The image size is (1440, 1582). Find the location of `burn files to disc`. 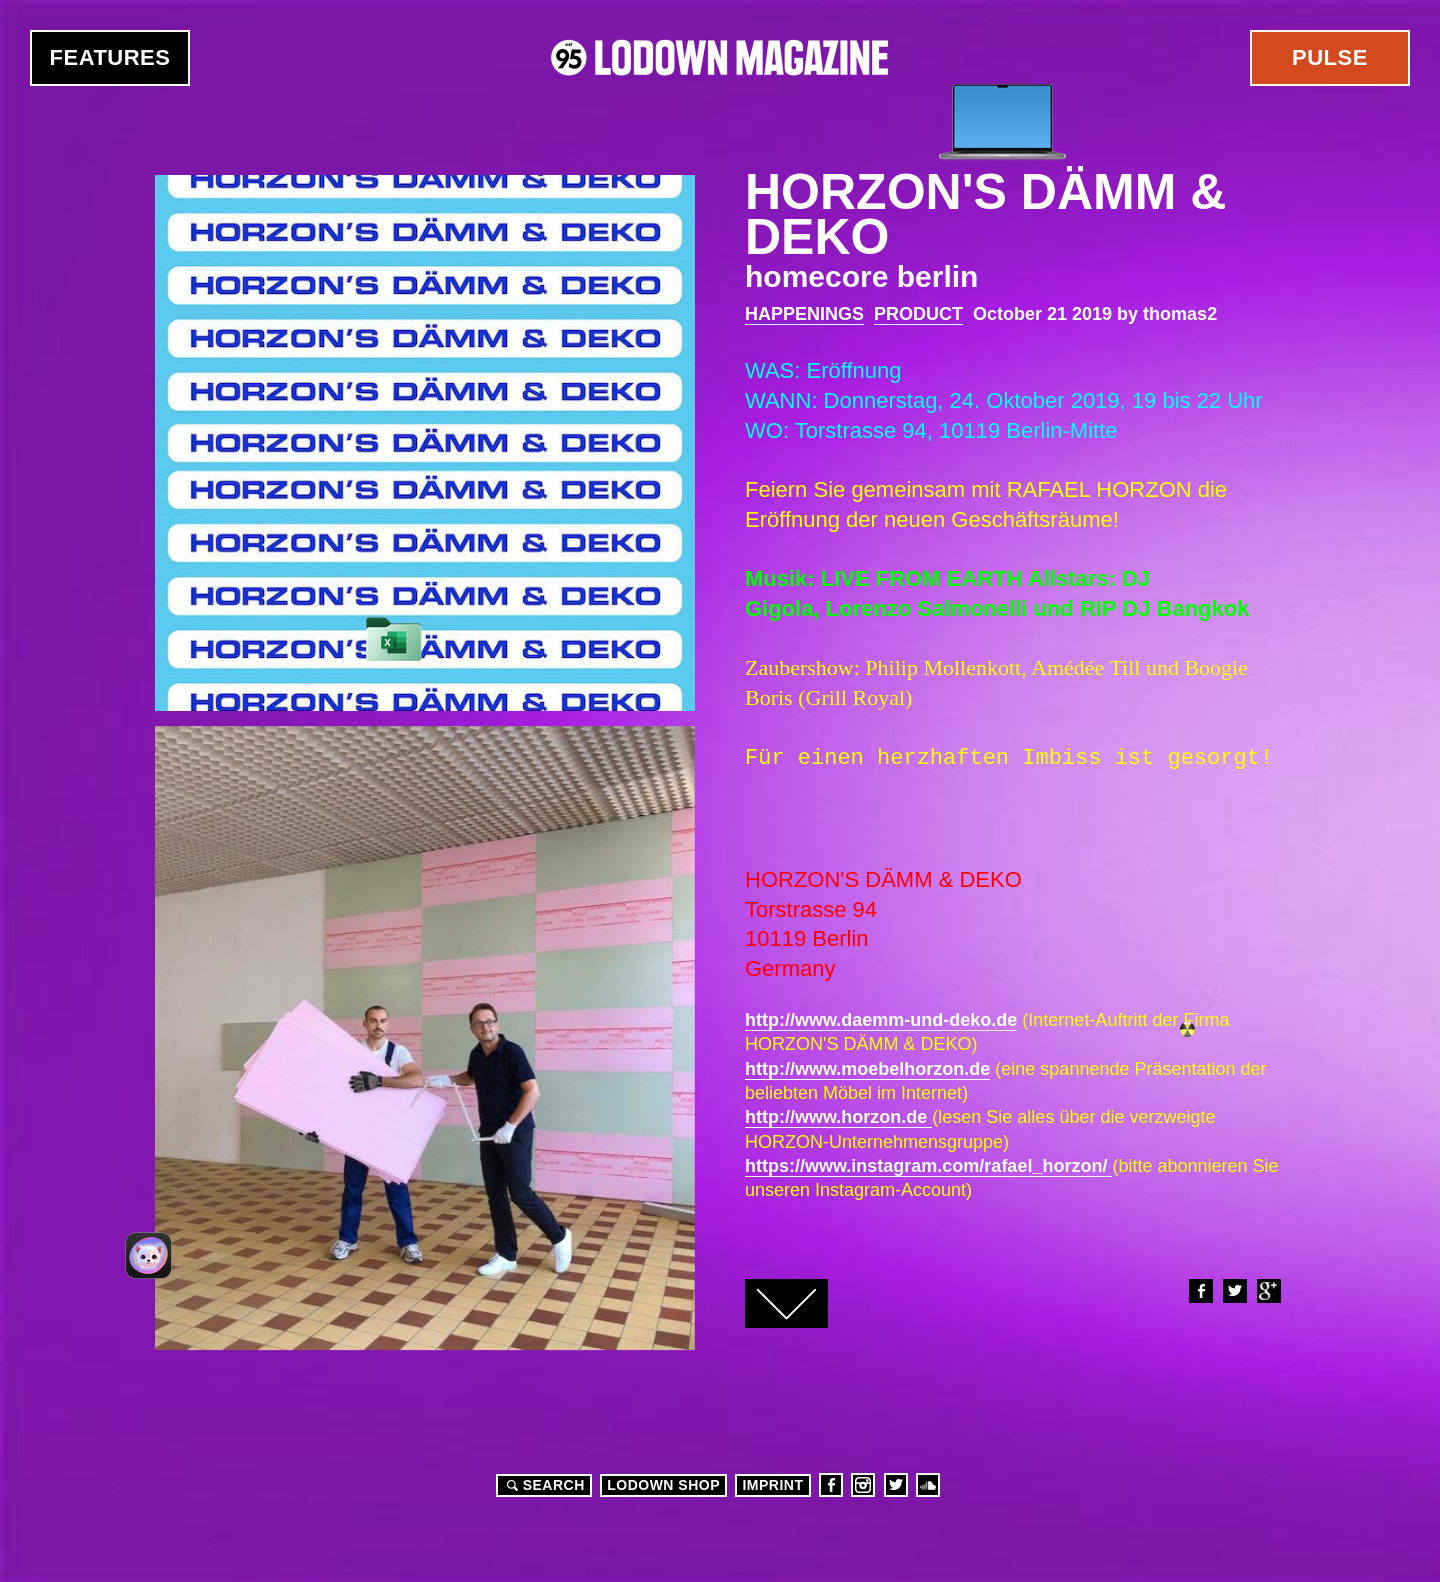

burn files to disc is located at coordinates (1187, 1029).